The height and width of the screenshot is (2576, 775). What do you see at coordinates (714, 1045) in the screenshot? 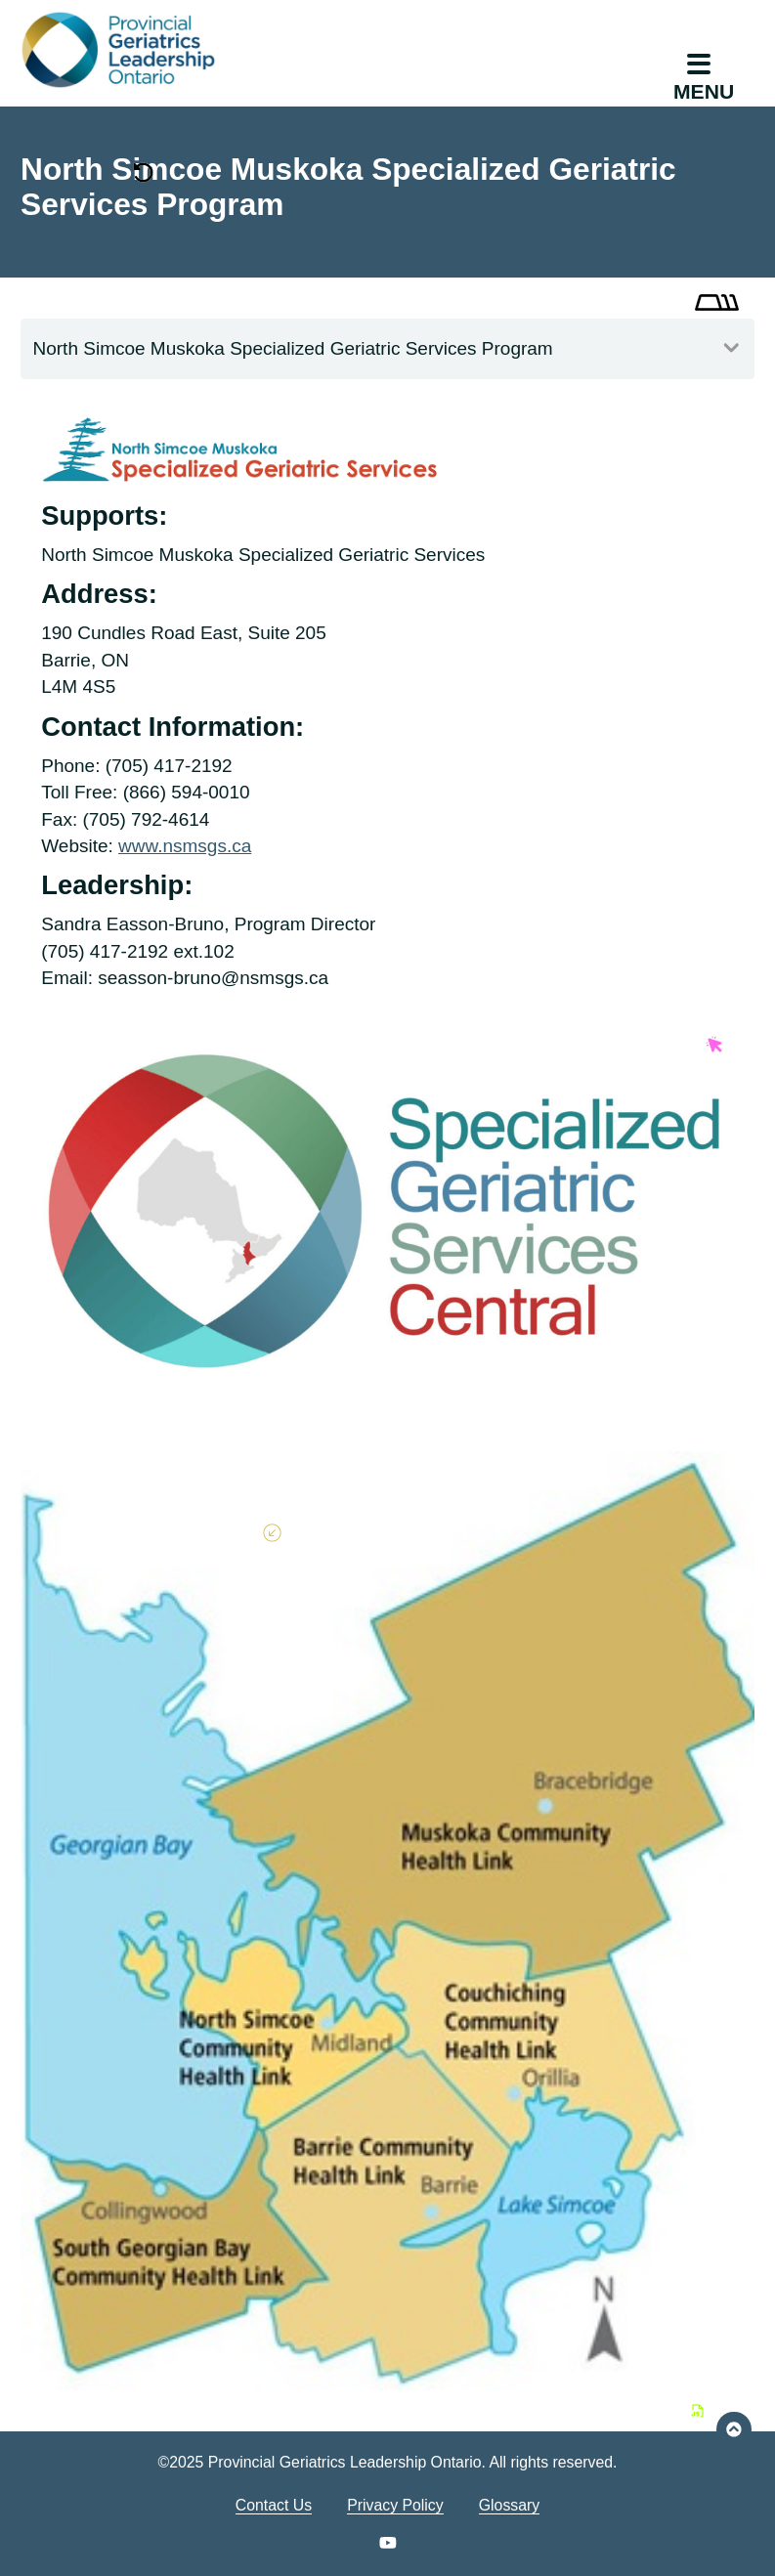
I see `click or tap to interact` at bounding box center [714, 1045].